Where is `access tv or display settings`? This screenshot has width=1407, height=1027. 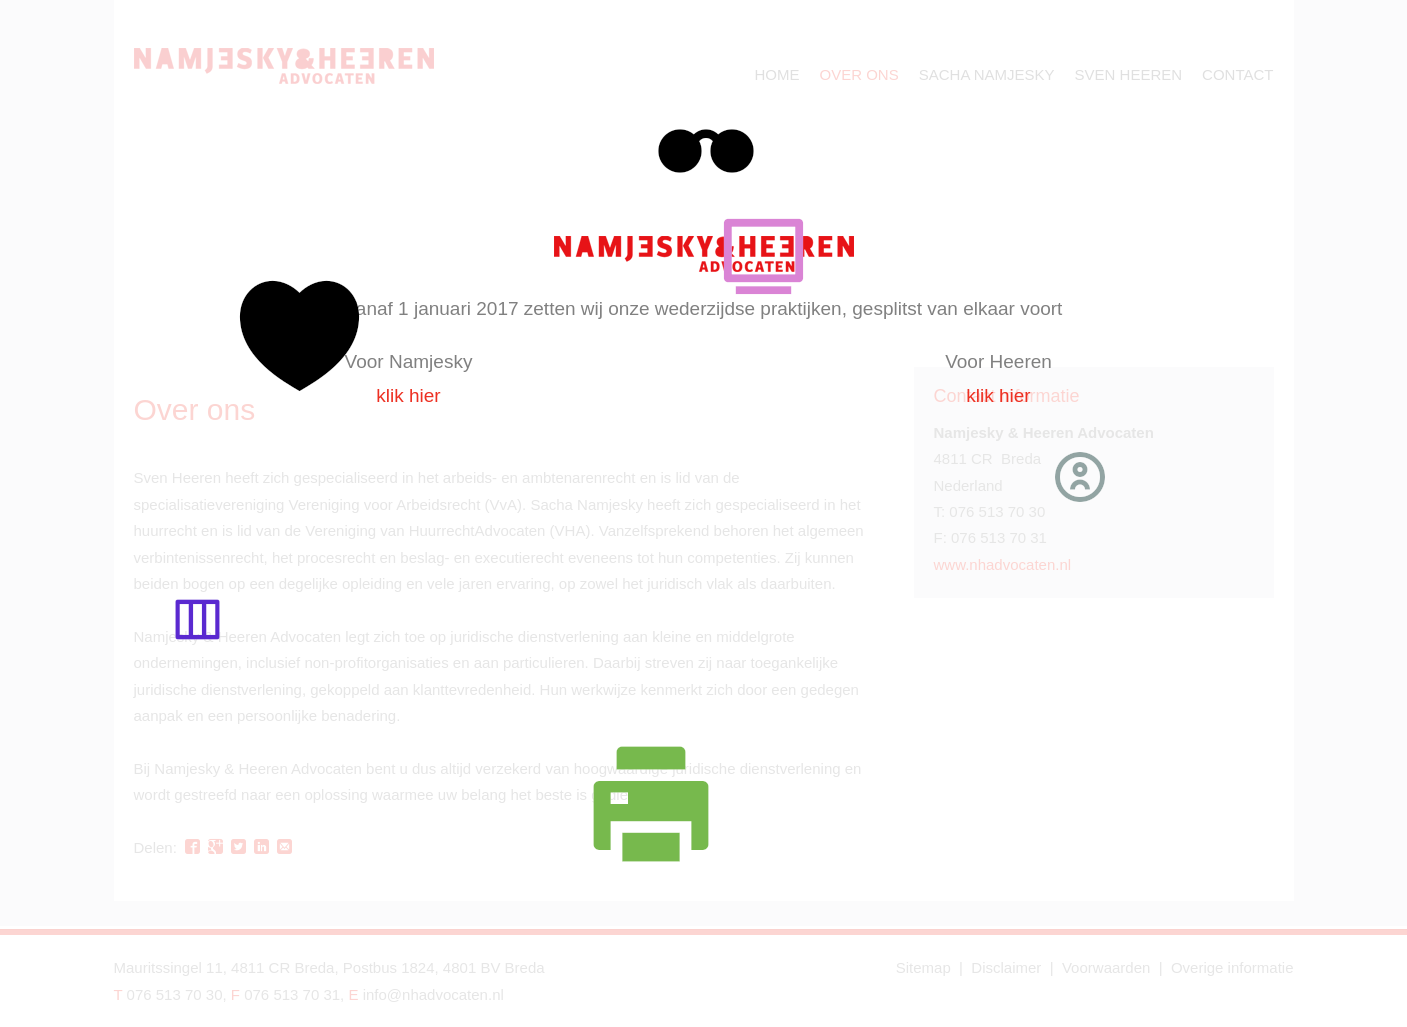
access tv or display settings is located at coordinates (763, 254).